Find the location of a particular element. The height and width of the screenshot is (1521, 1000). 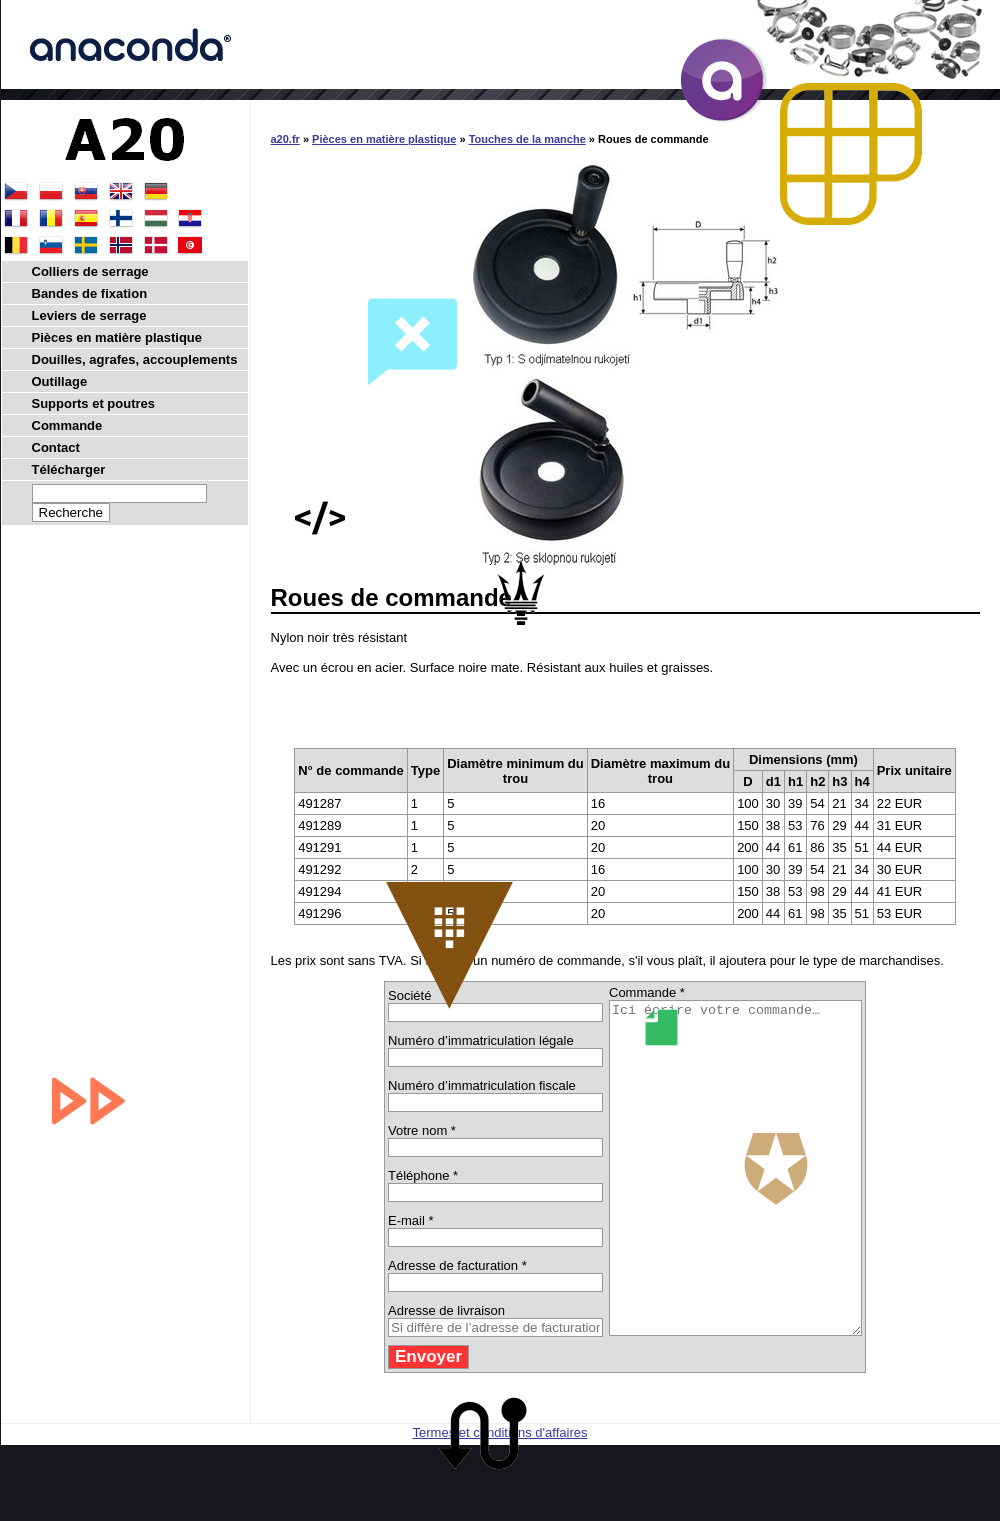

maserati brand logo is located at coordinates (521, 592).